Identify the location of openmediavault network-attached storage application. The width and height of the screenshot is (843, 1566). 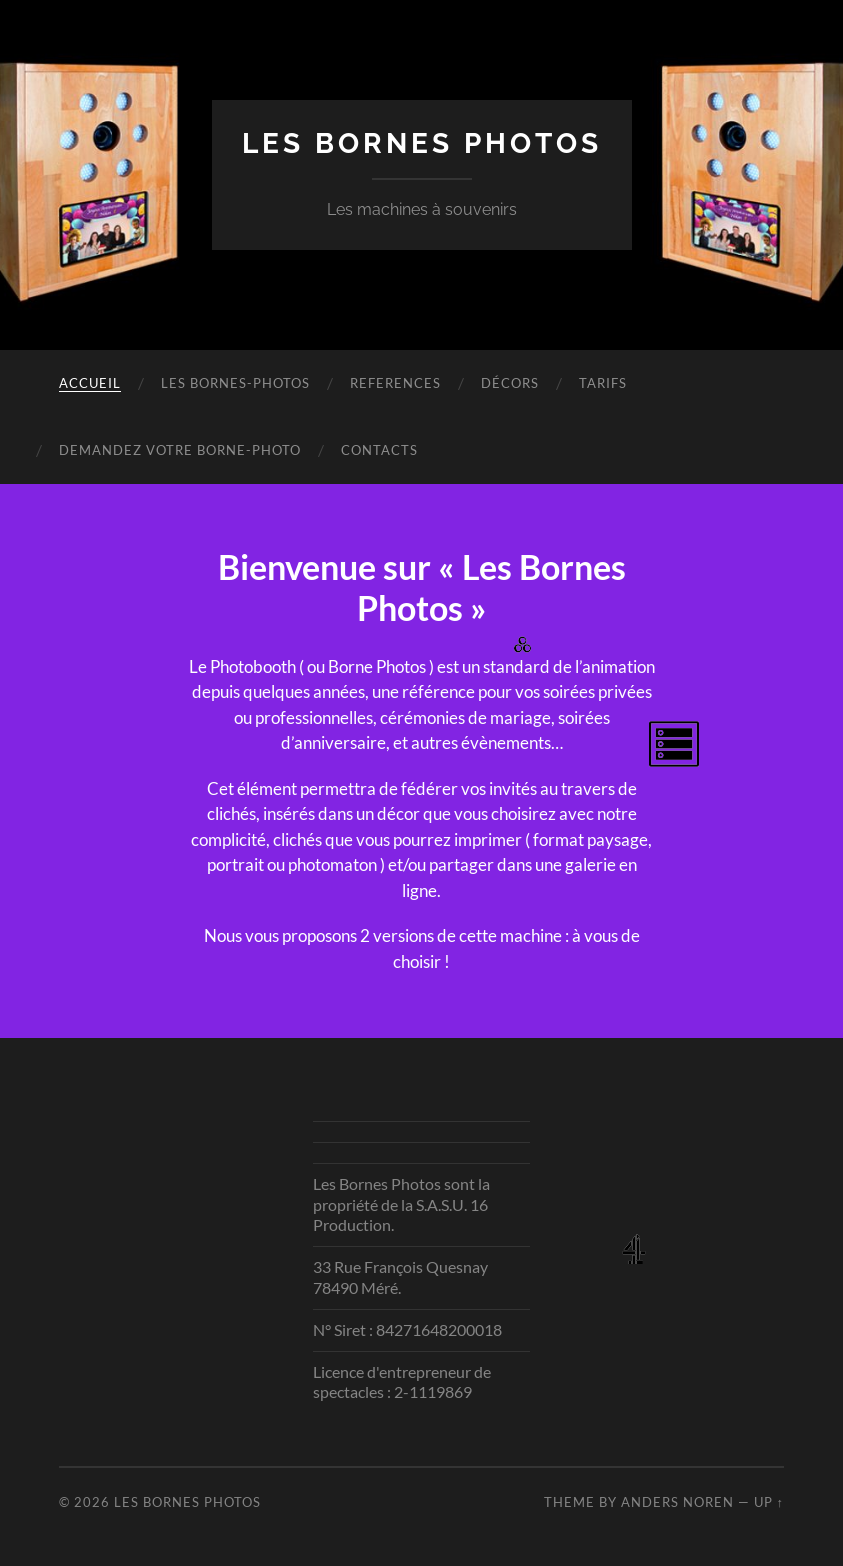
(674, 744).